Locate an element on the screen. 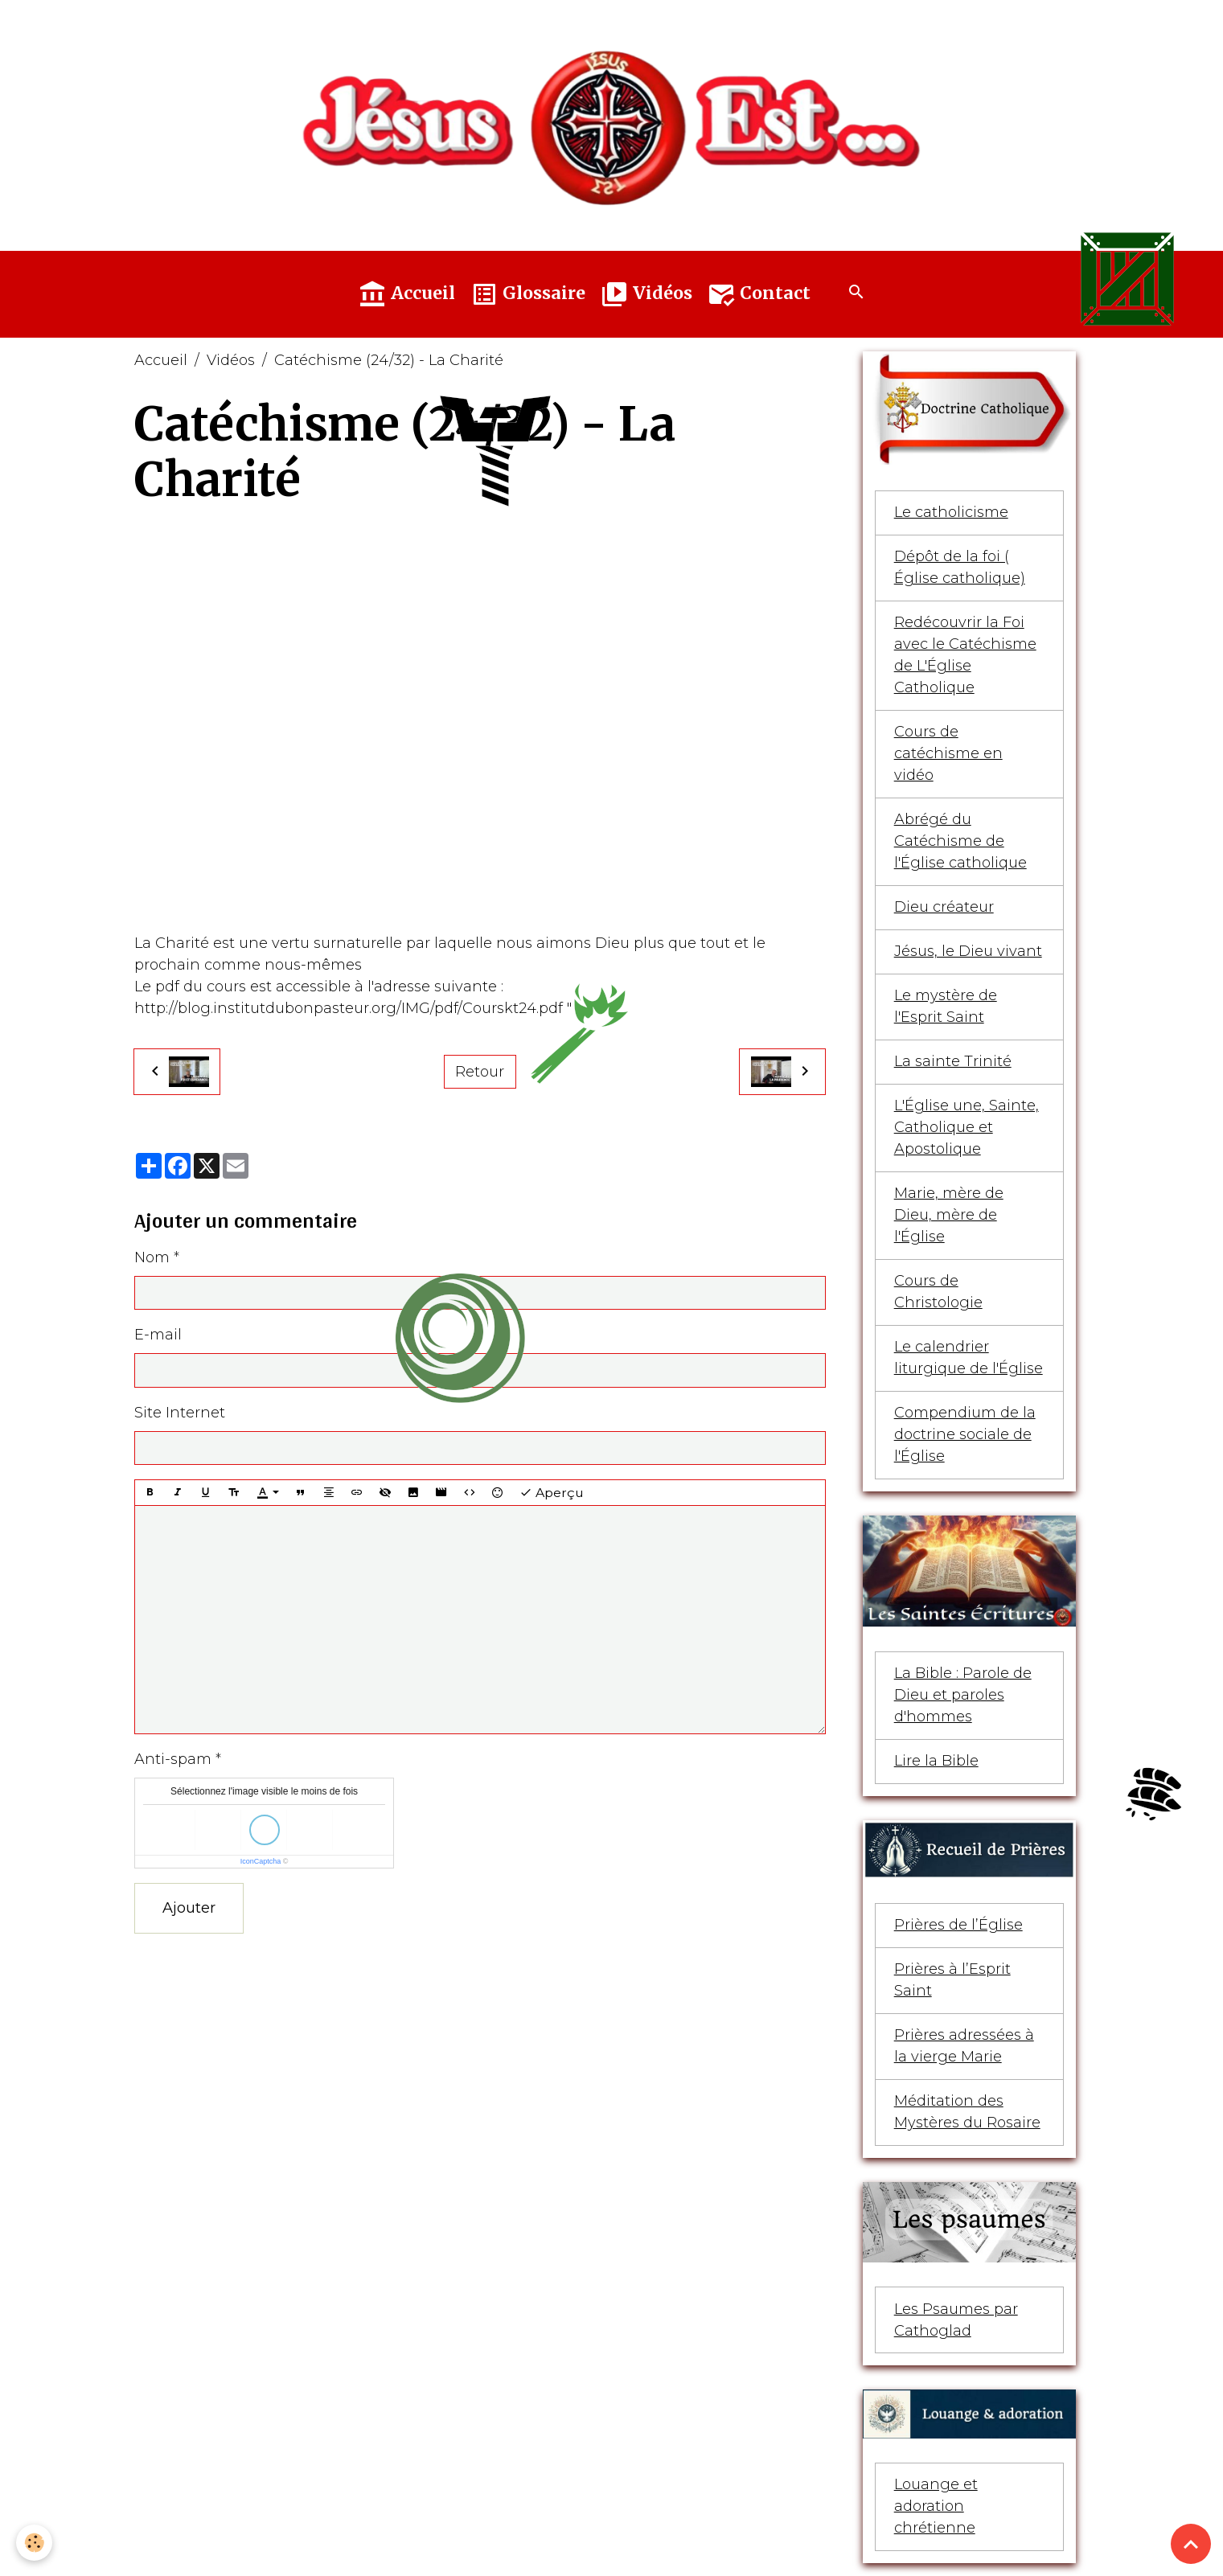 Image resolution: width=1223 pixels, height=2576 pixels. open inventory or storage is located at coordinates (1127, 279).